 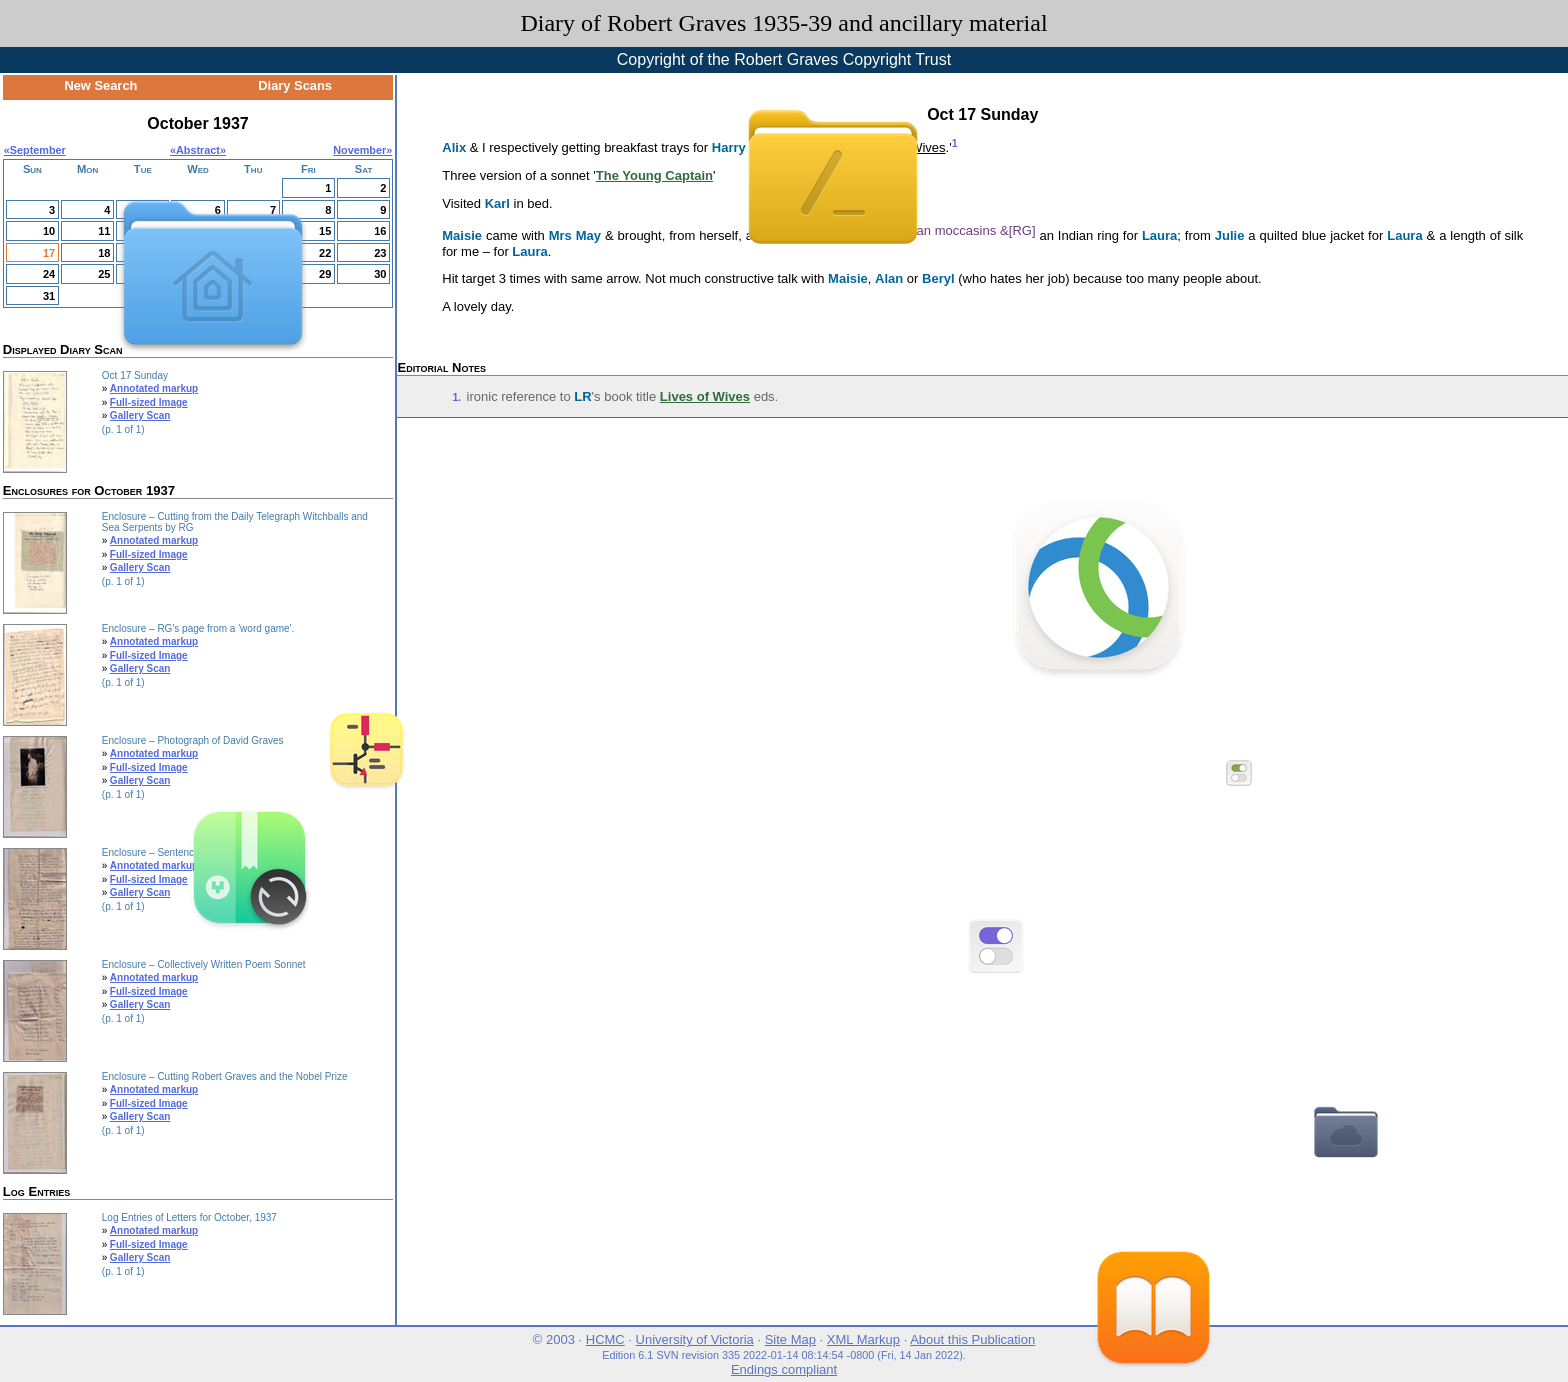 I want to click on open HomeKit accessories and settings folder, so click(x=213, y=273).